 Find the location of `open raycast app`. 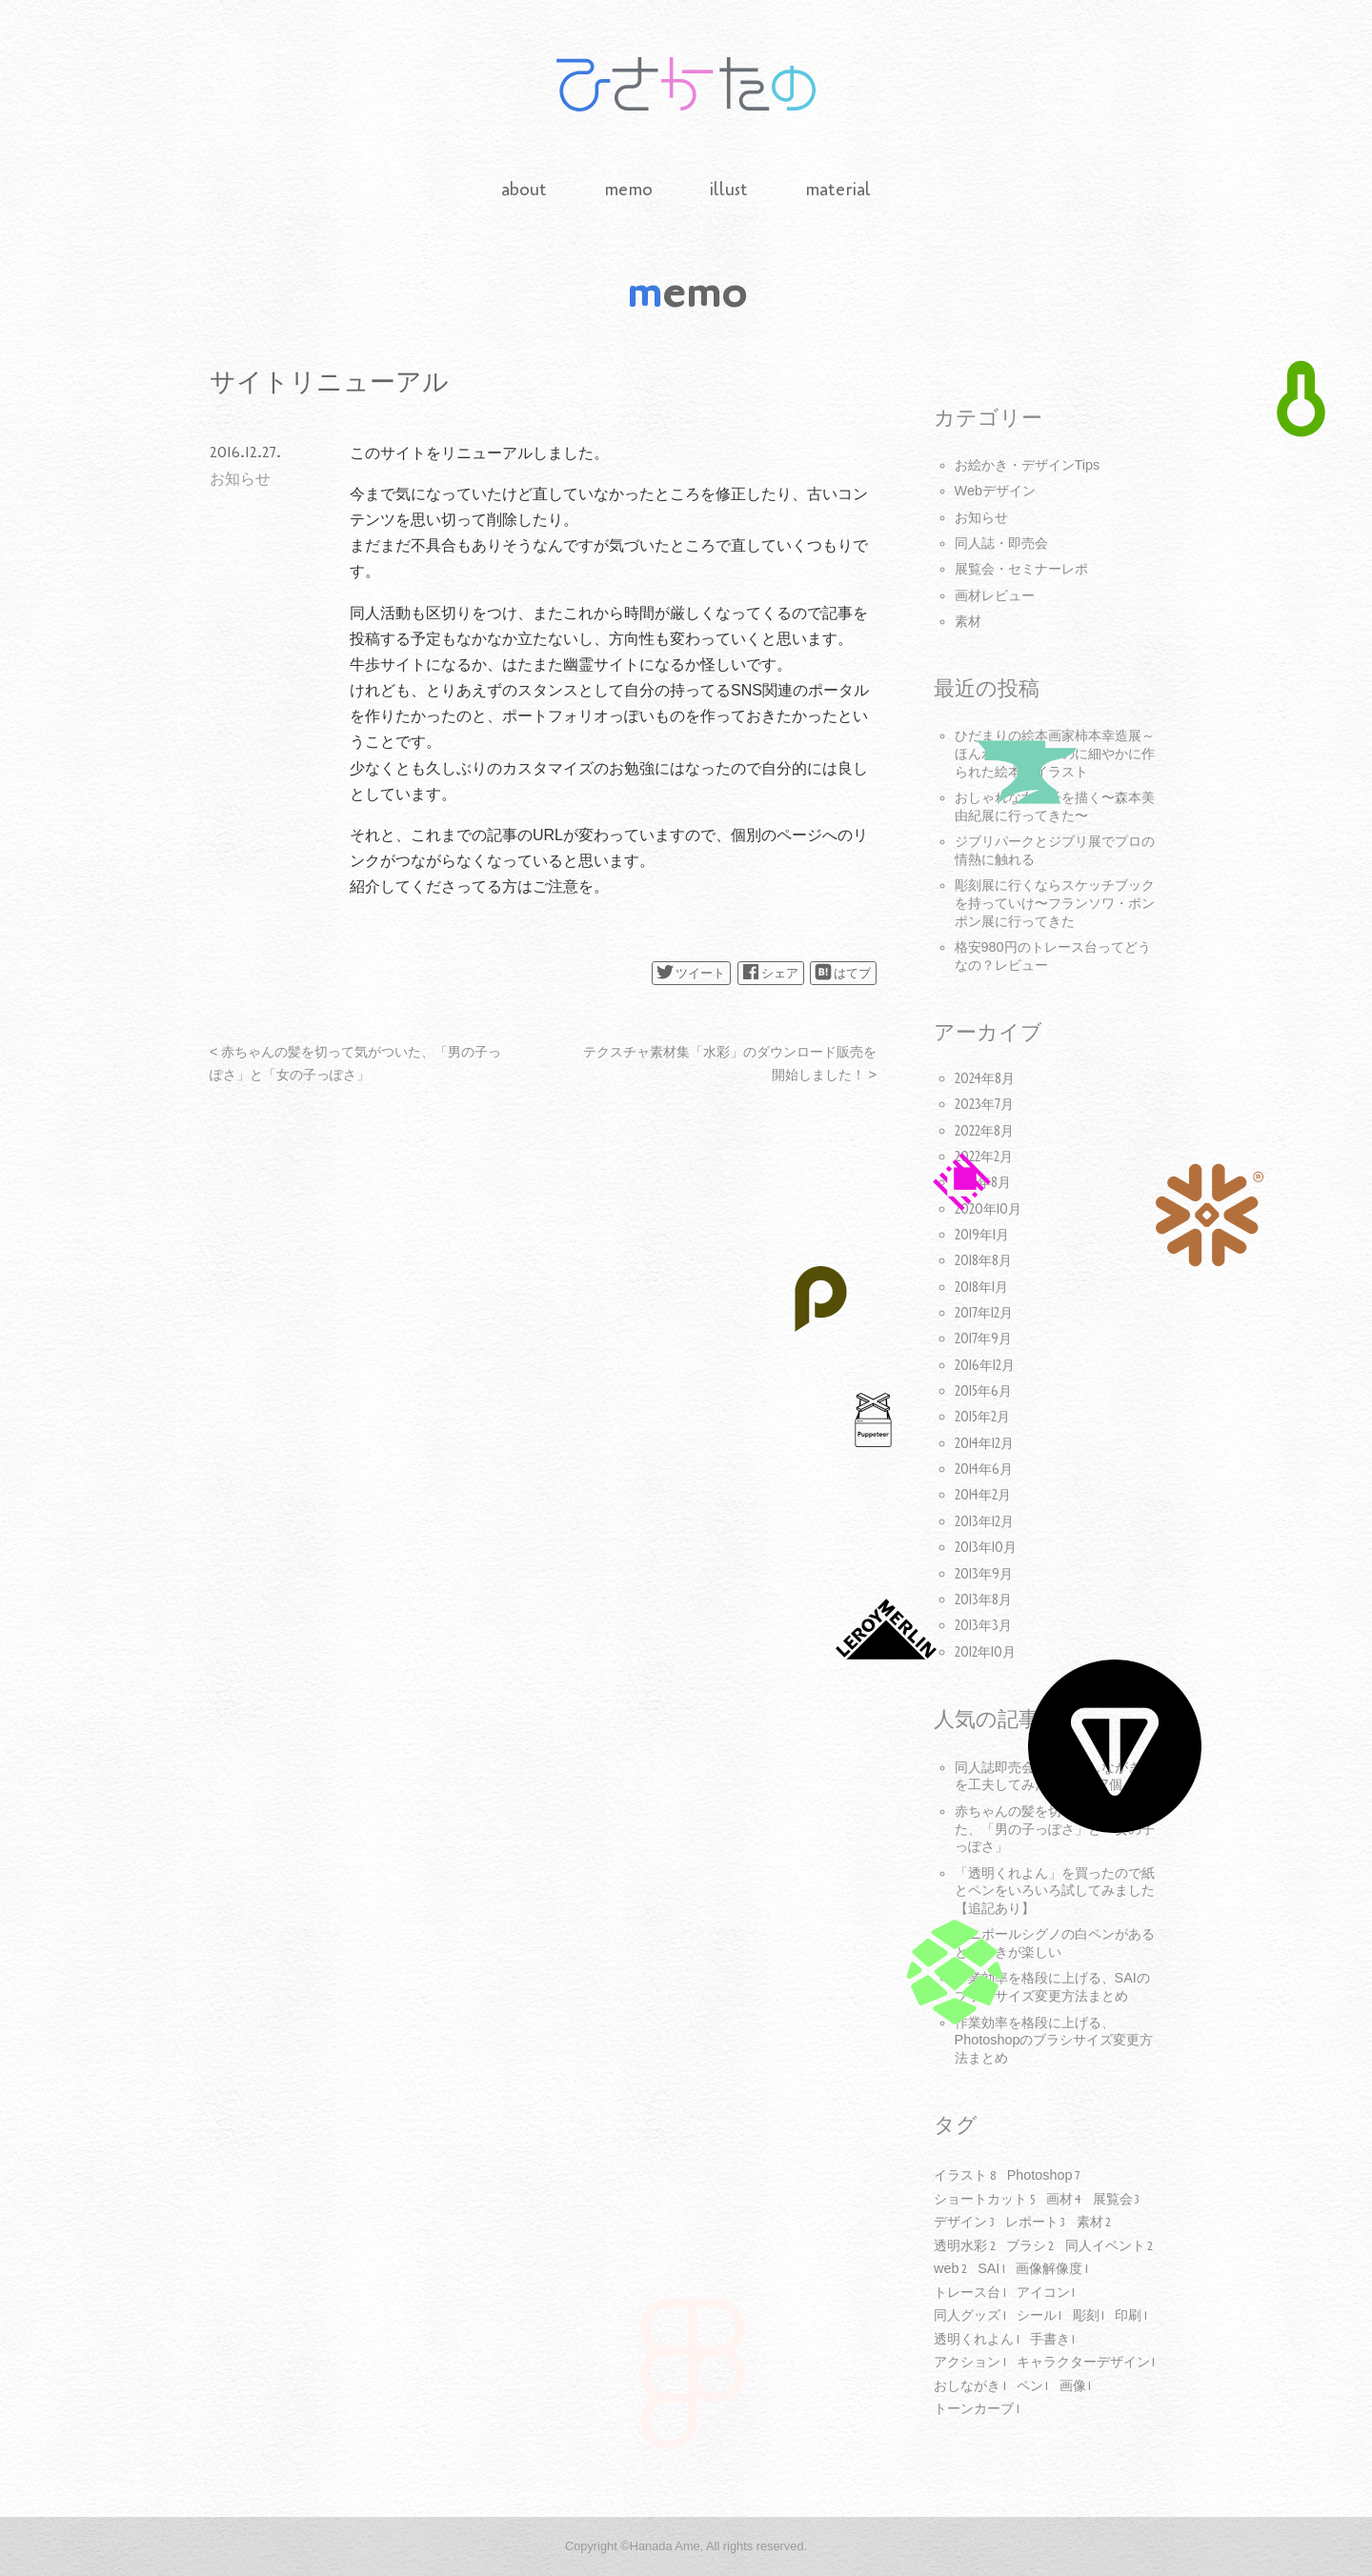

open raycast app is located at coordinates (961, 1181).